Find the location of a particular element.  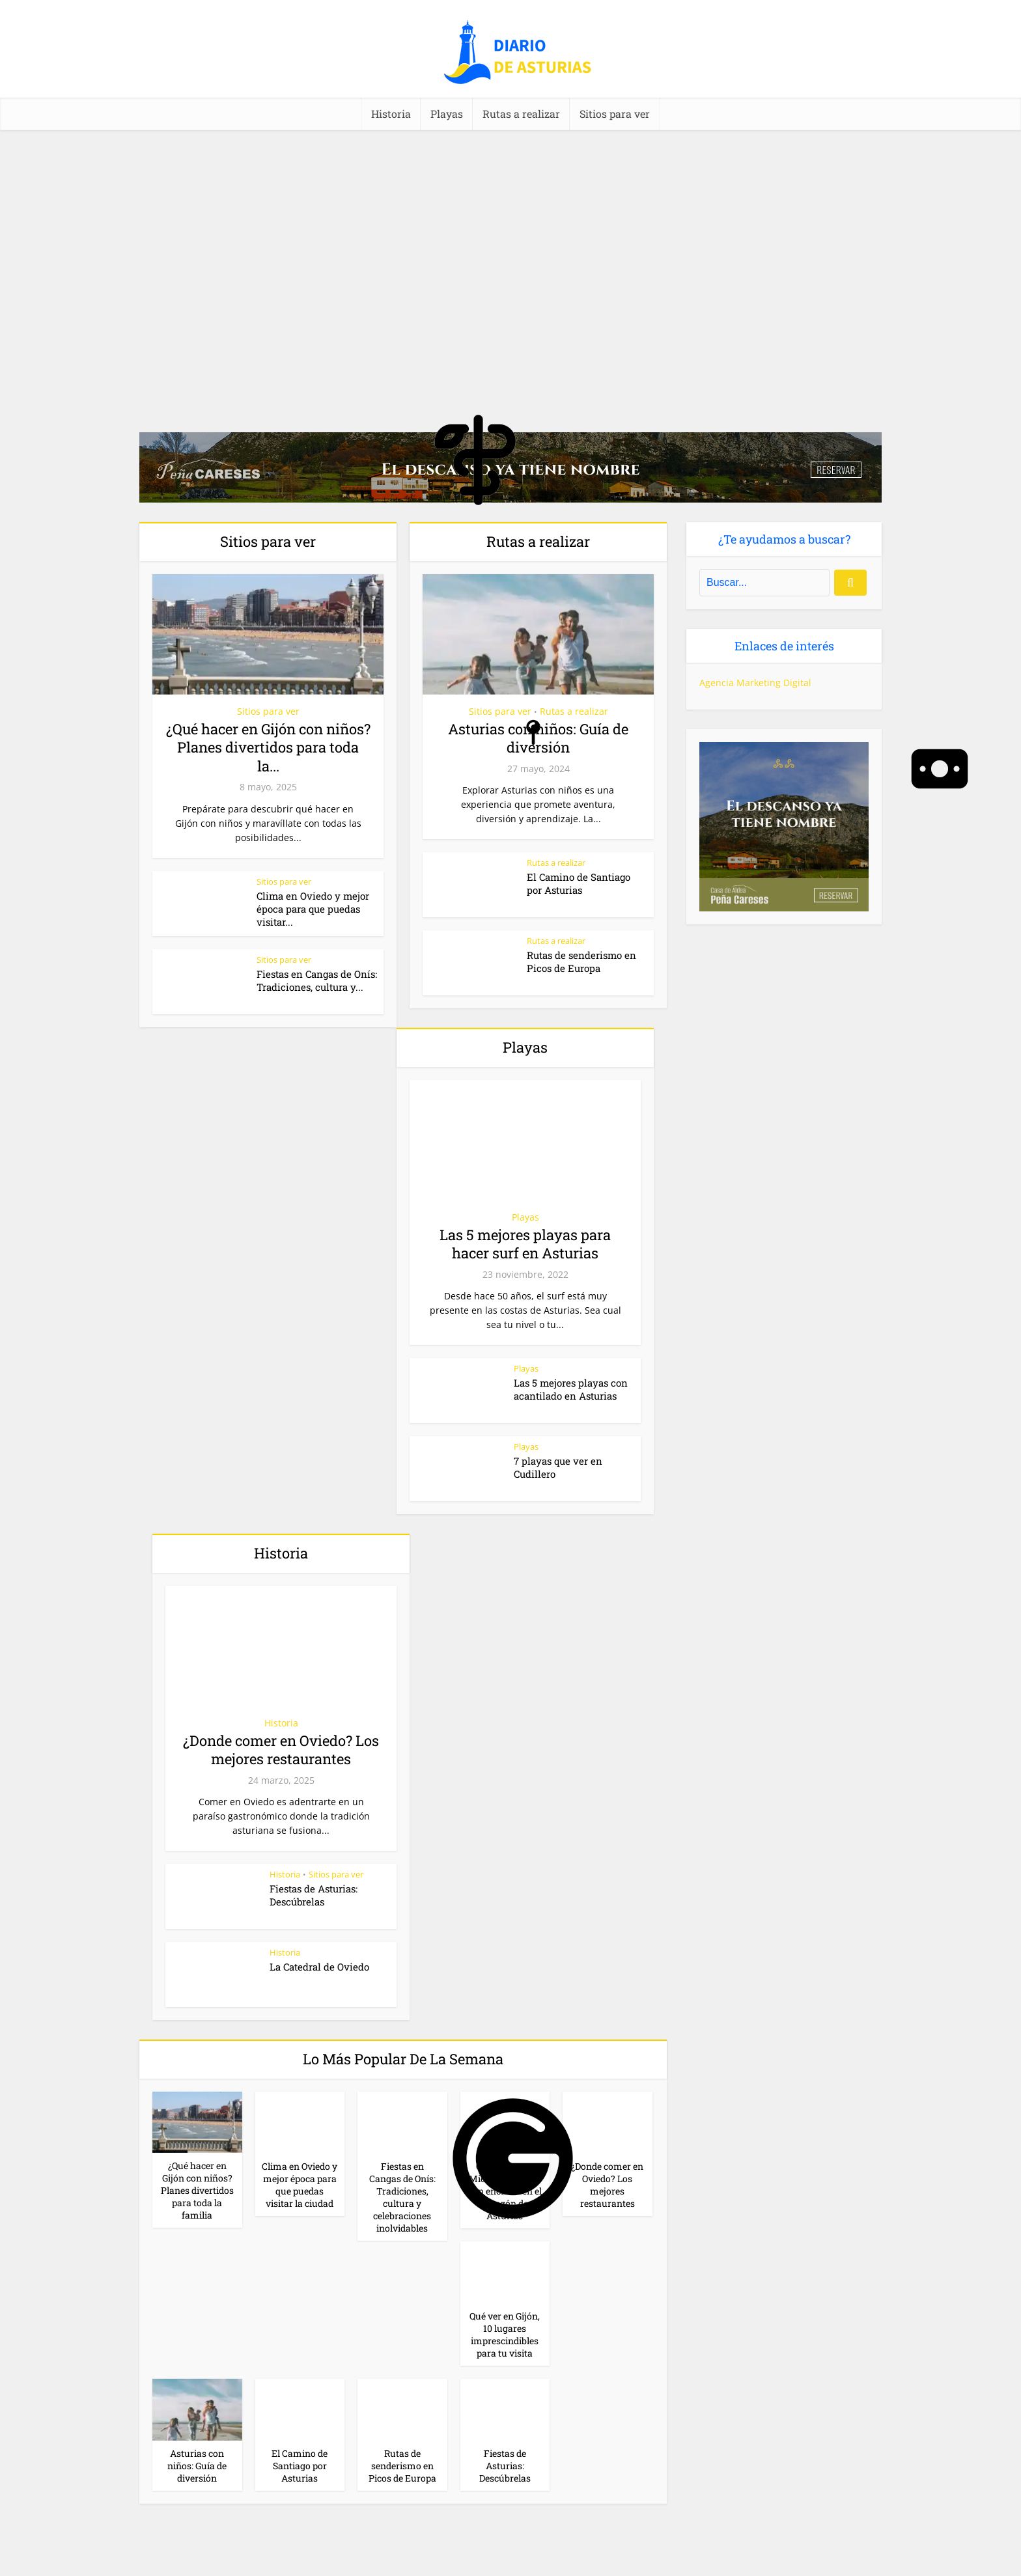

access health or medical services is located at coordinates (478, 460).